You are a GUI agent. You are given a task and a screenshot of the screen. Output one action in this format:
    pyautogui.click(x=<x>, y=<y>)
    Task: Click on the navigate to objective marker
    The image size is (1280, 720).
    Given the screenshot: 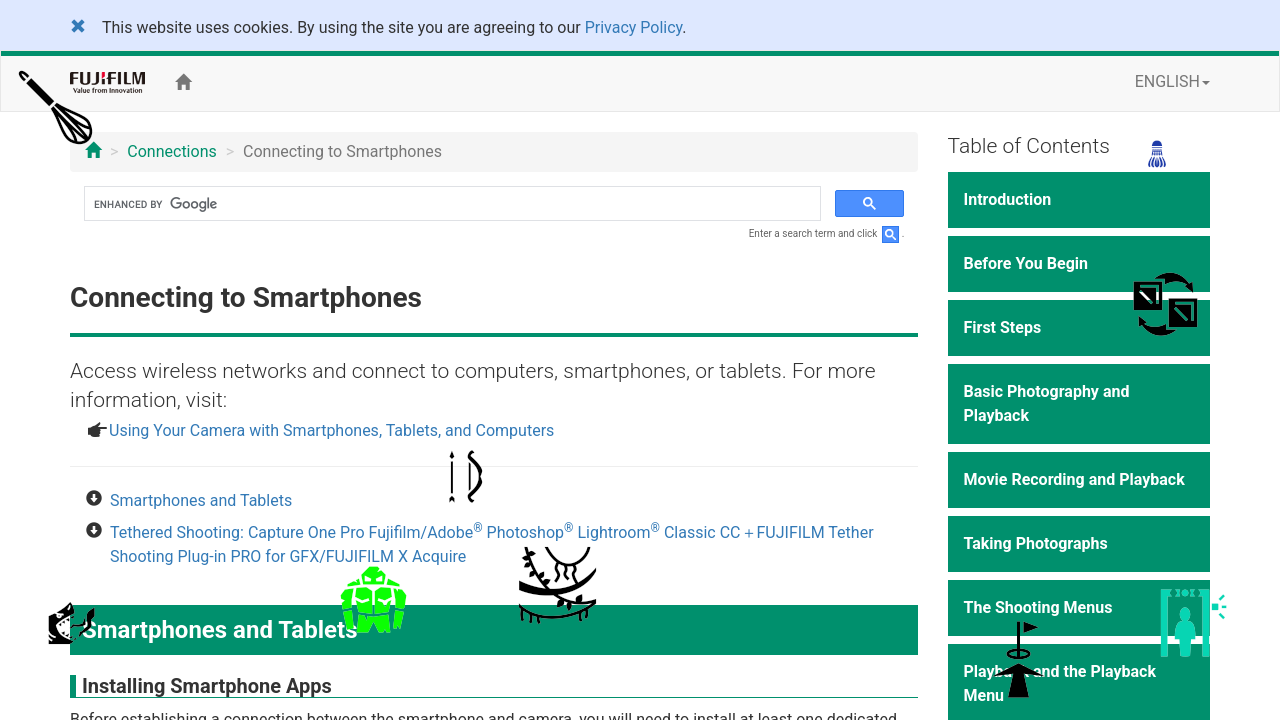 What is the action you would take?
    pyautogui.click(x=1018, y=659)
    